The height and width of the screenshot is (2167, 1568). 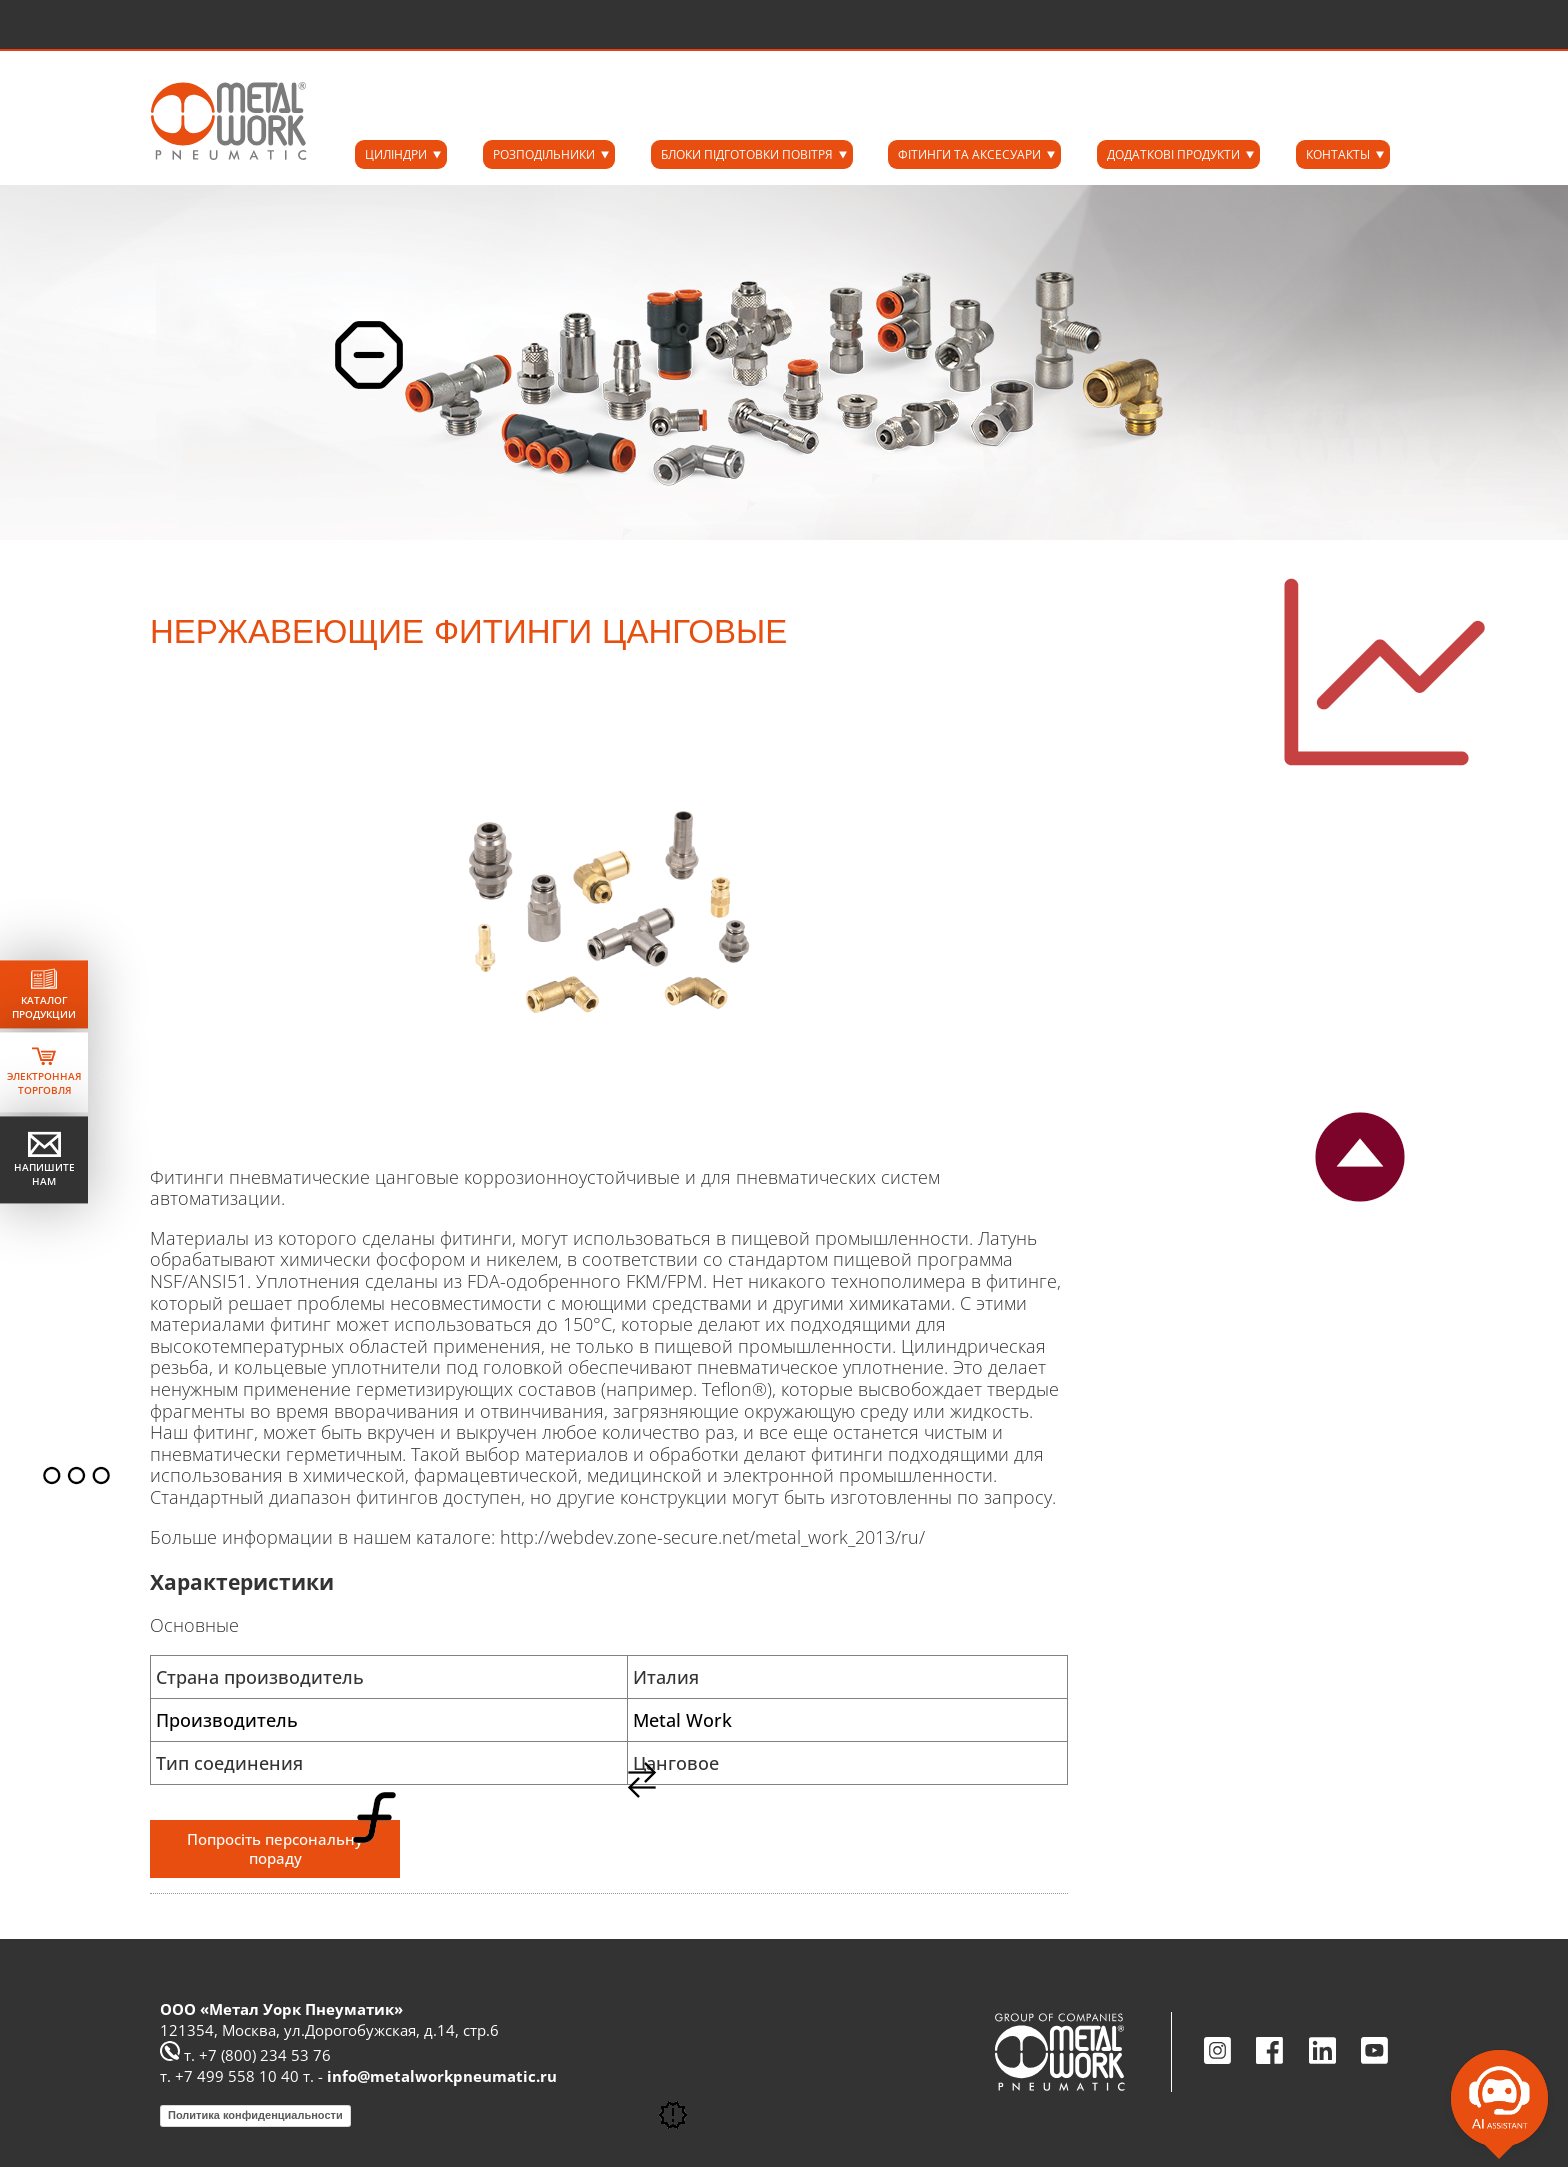 What do you see at coordinates (642, 1780) in the screenshot?
I see `swap or exchange items` at bounding box center [642, 1780].